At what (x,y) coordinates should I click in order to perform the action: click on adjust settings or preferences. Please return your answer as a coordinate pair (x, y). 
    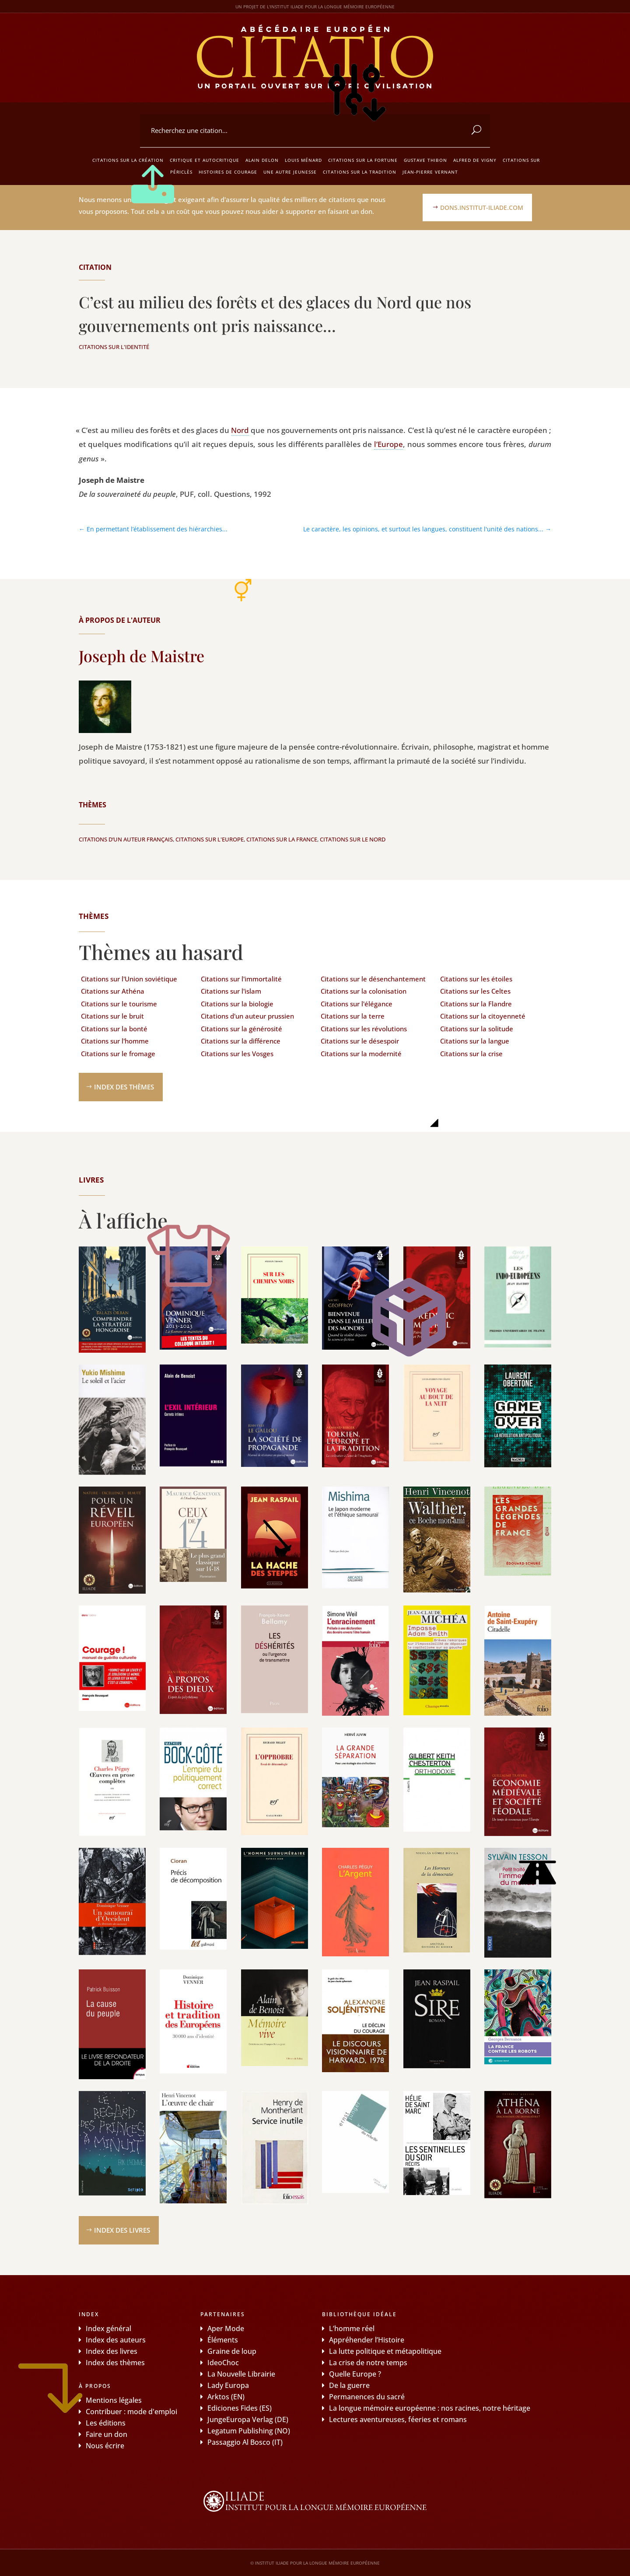
    Looking at the image, I should click on (354, 89).